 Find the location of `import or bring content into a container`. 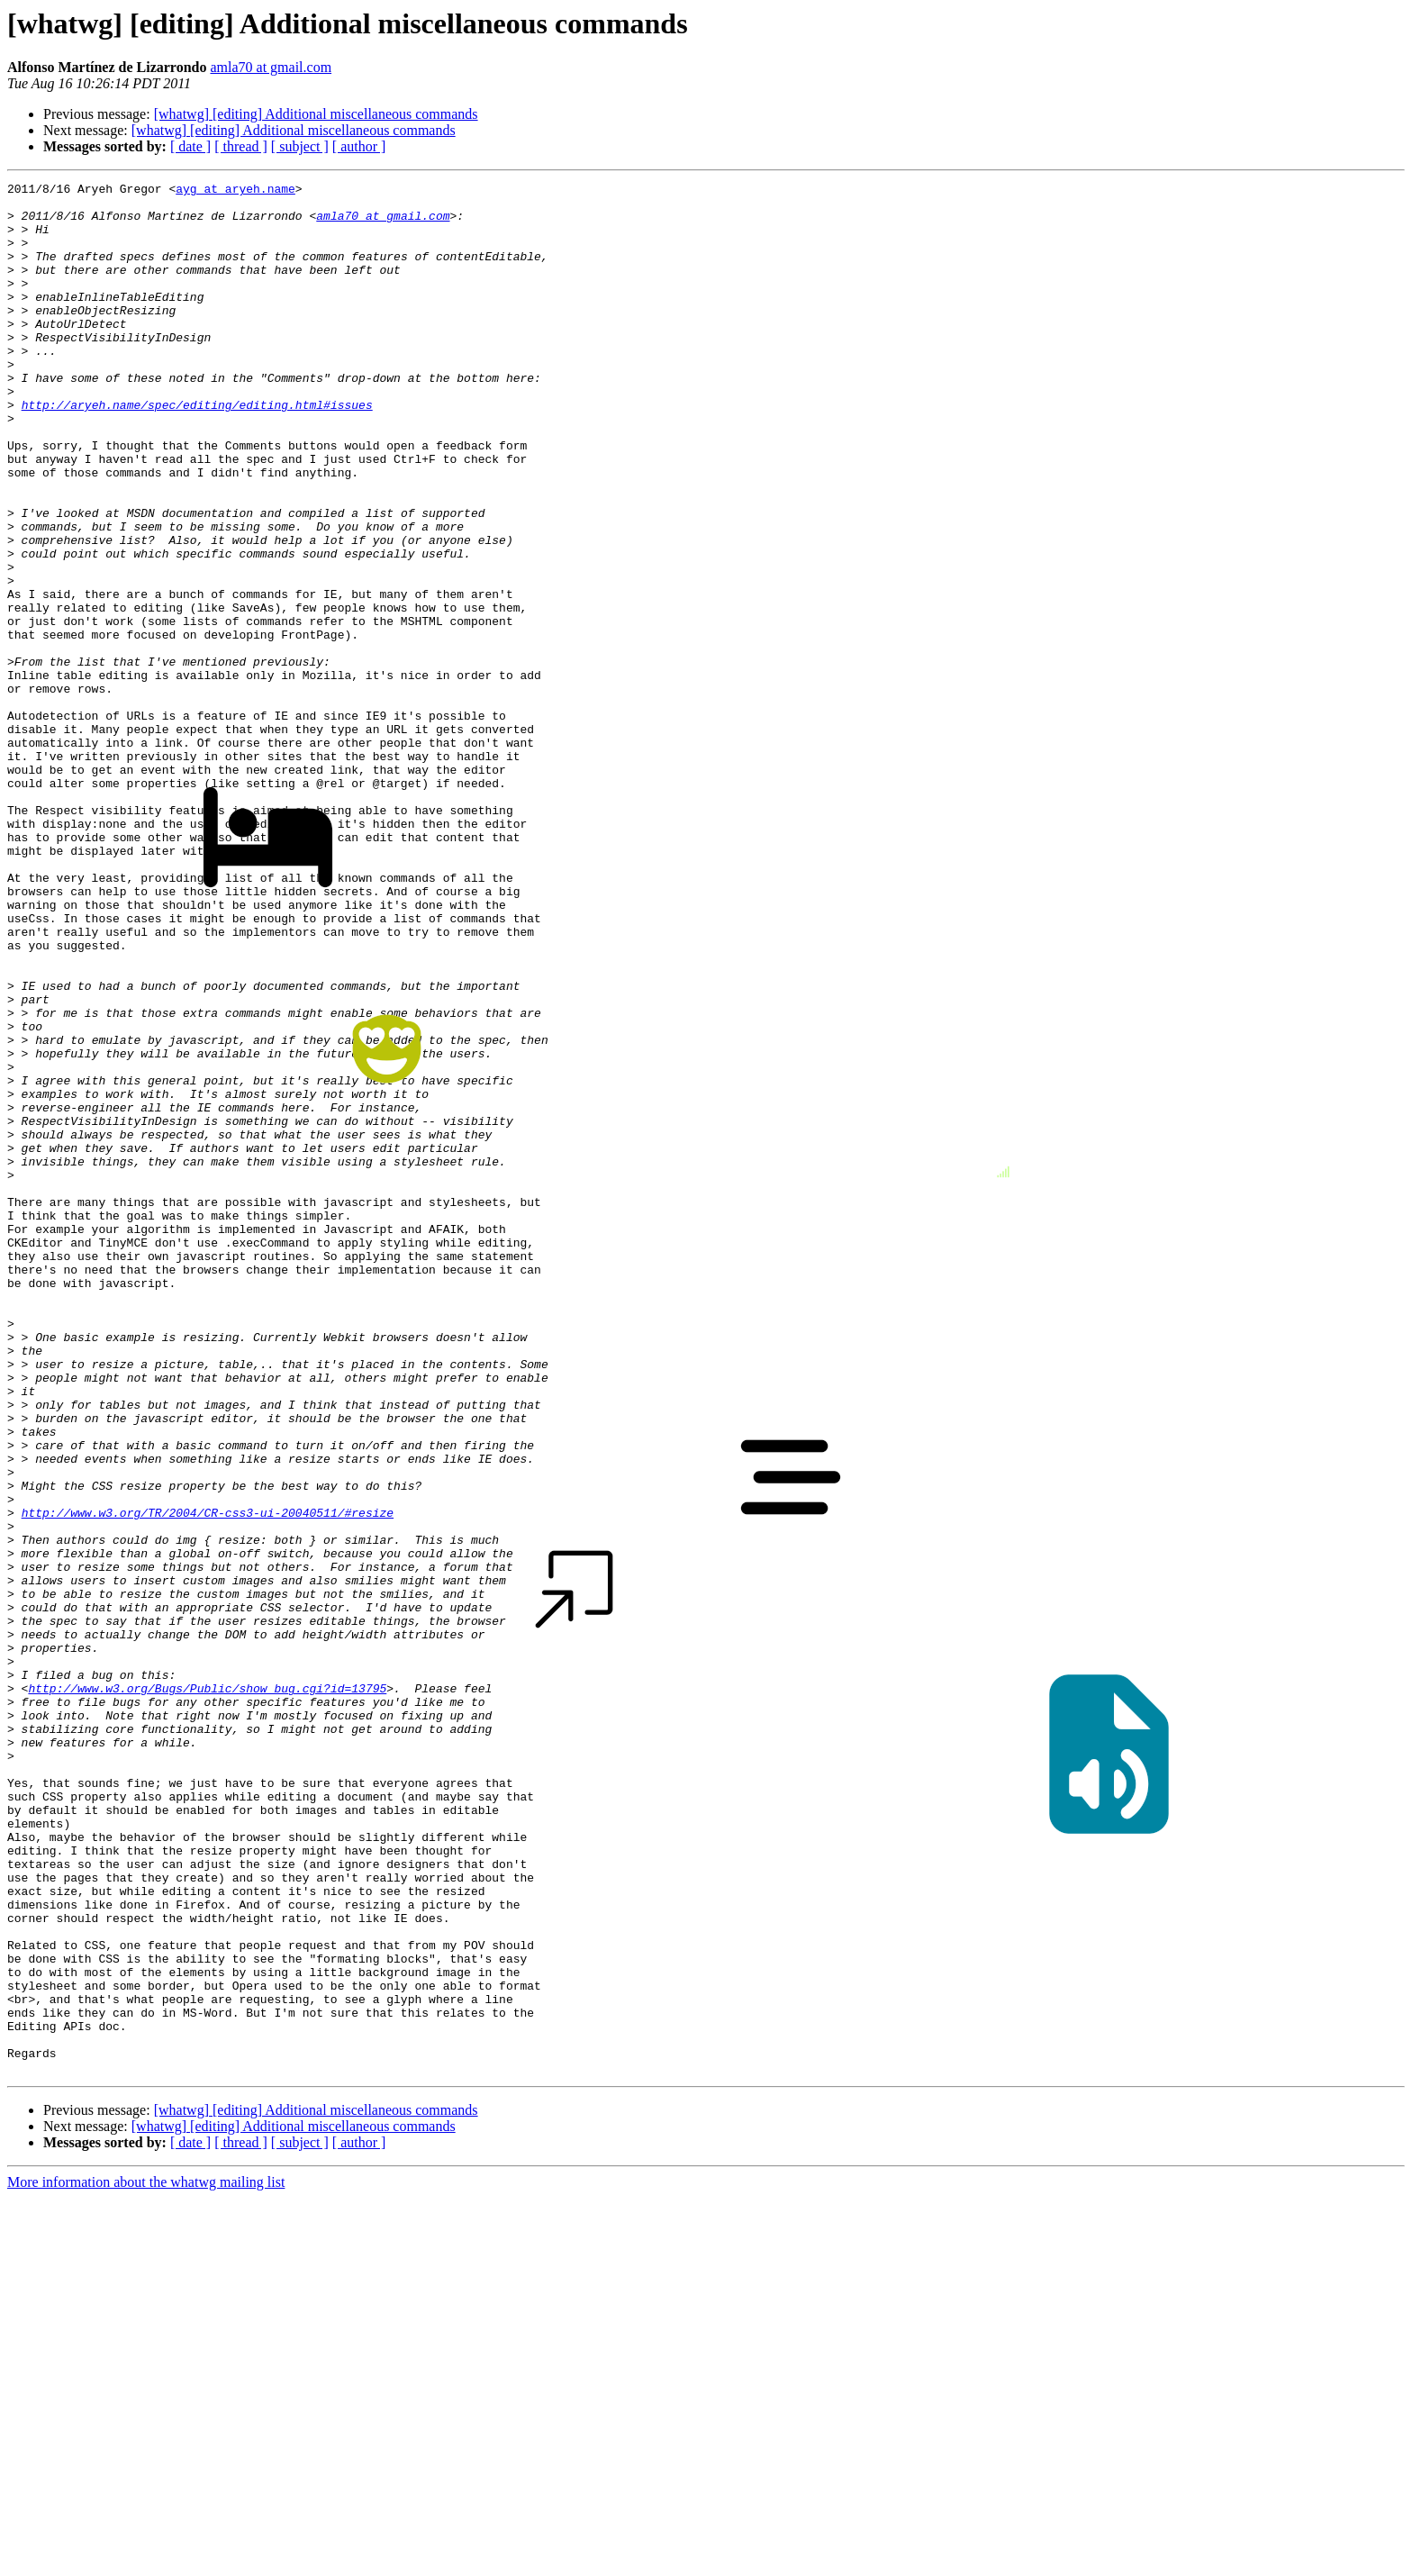

import or bring content into a container is located at coordinates (574, 1589).